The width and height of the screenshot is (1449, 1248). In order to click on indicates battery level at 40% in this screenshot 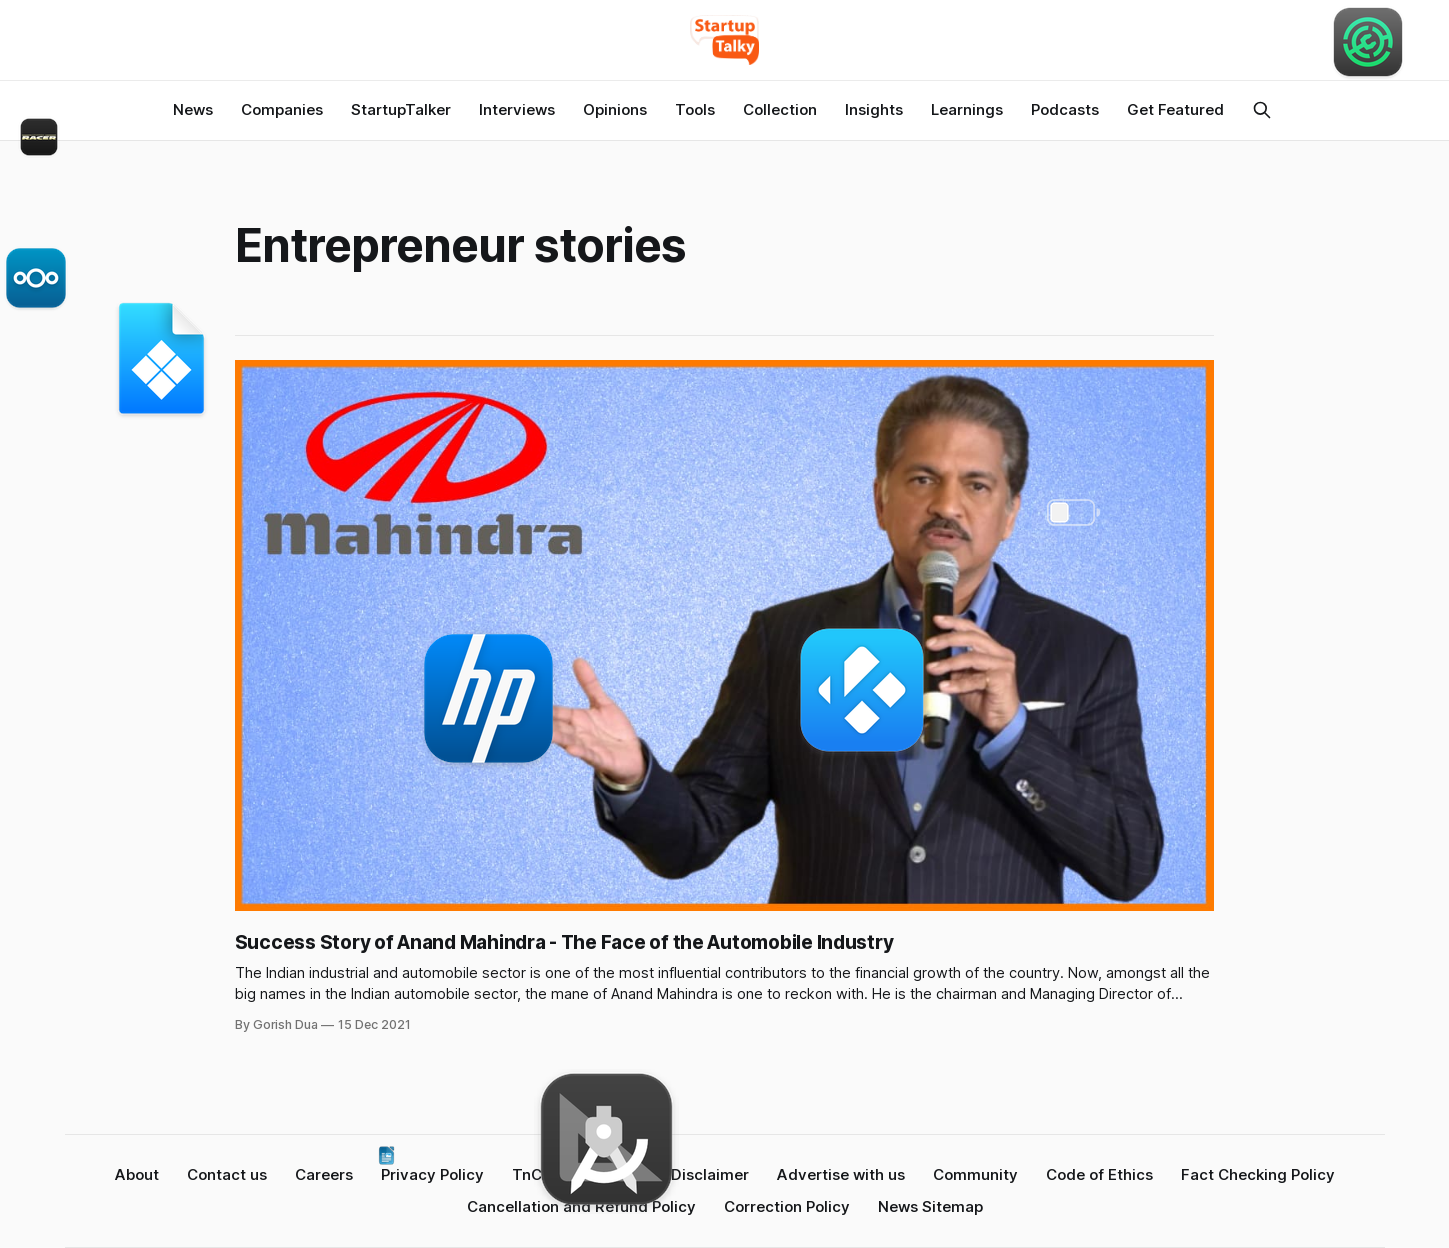, I will do `click(1073, 512)`.